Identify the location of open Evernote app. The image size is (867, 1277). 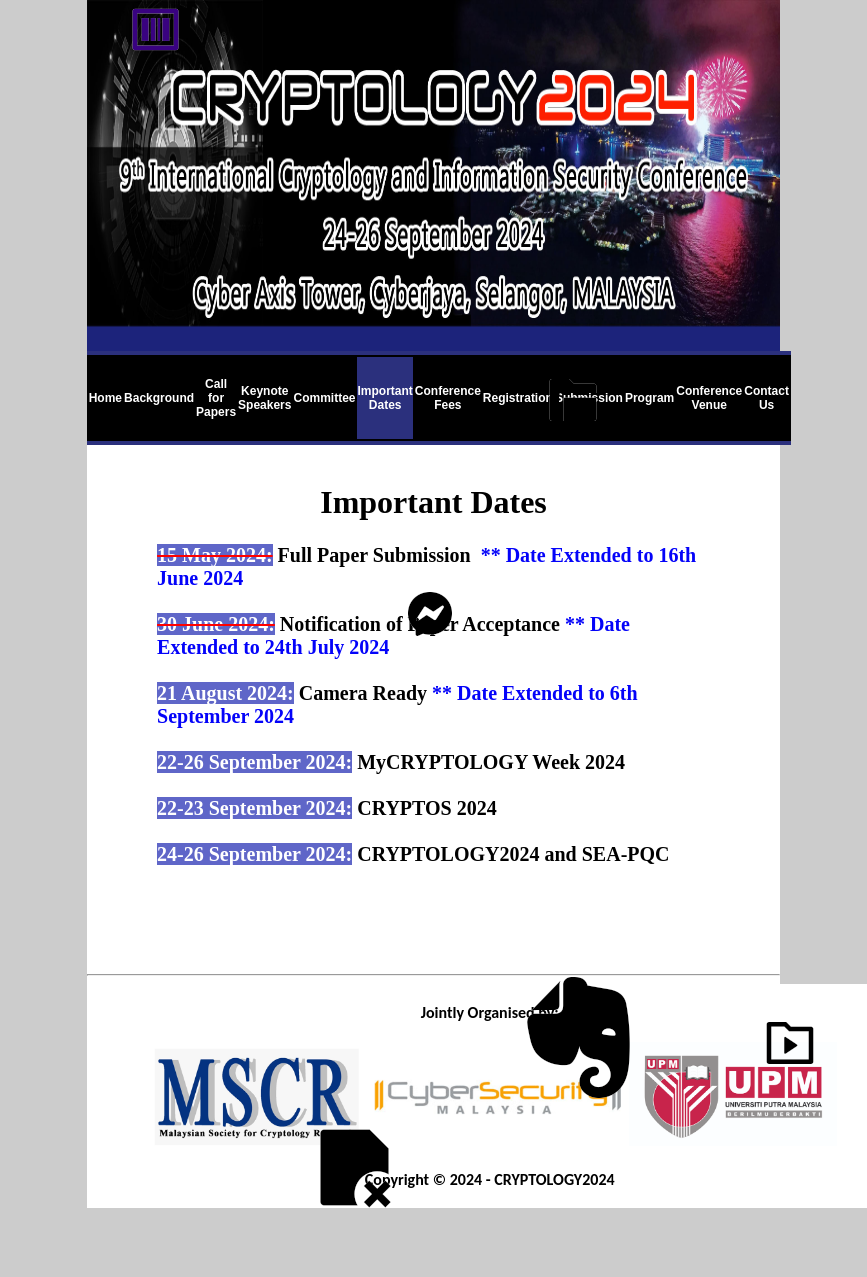
(578, 1037).